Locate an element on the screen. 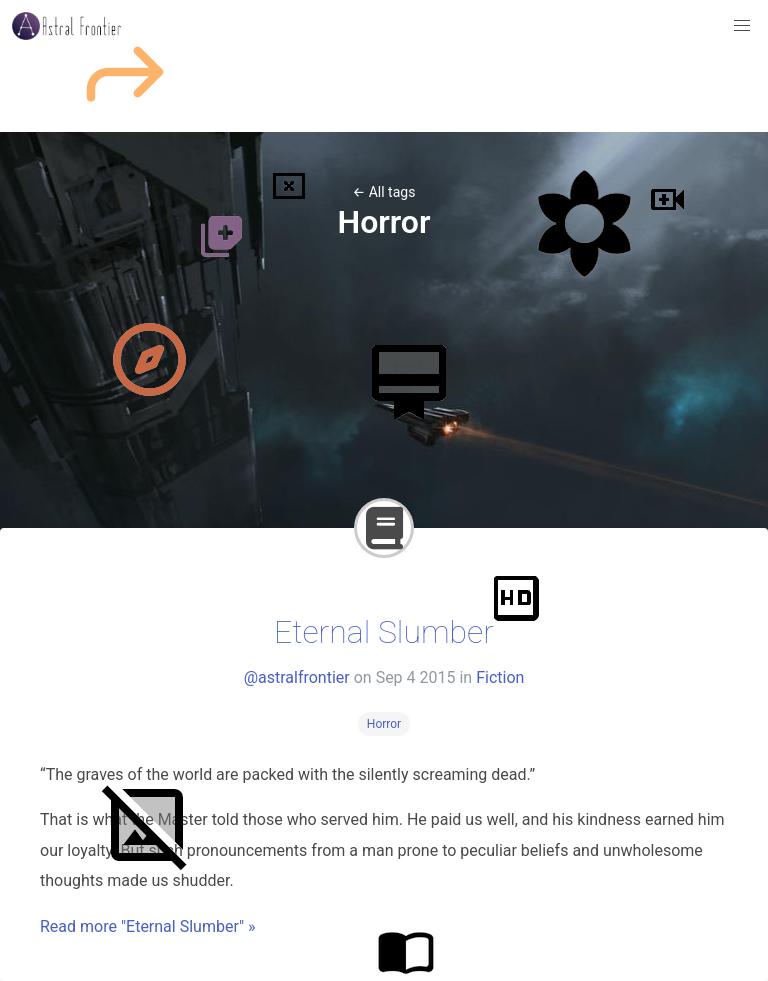 The image size is (768, 981). forward a message or email is located at coordinates (125, 72).